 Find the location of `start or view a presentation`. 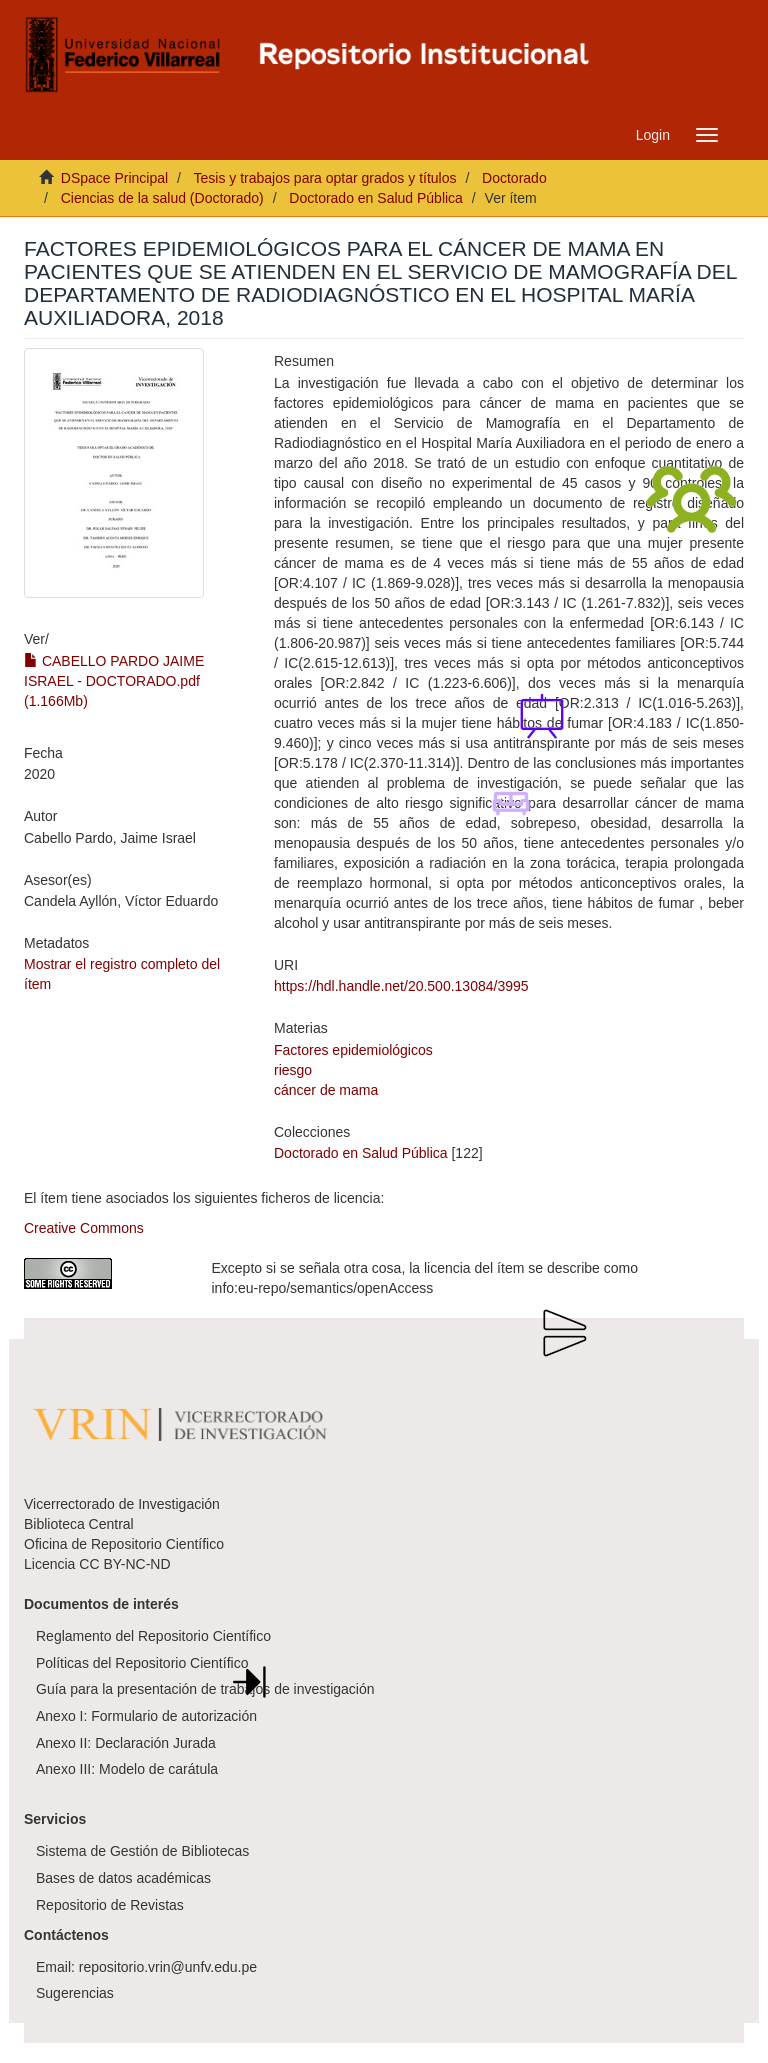

start or view a presentation is located at coordinates (542, 717).